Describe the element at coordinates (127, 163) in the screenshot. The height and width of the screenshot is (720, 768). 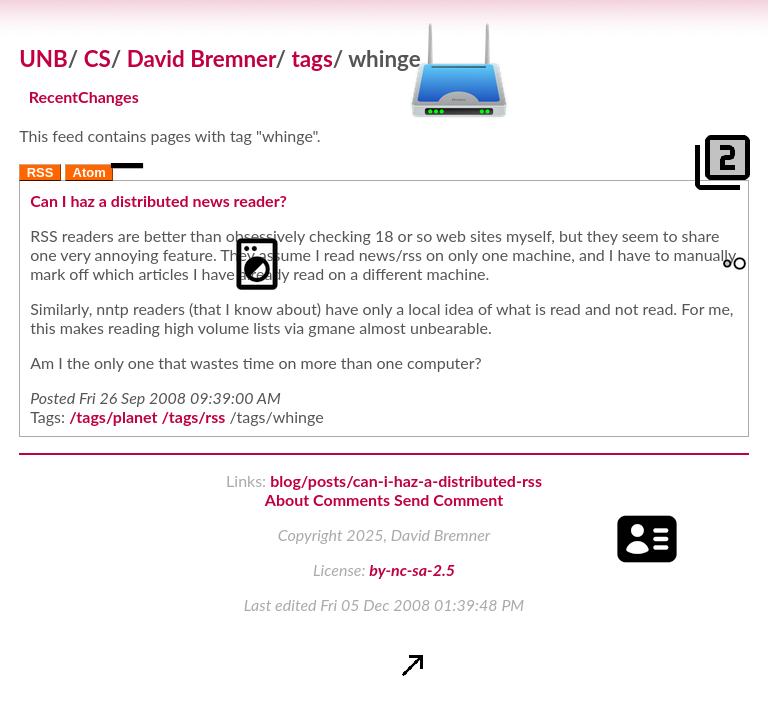
I see `minimize or collapse a window` at that location.